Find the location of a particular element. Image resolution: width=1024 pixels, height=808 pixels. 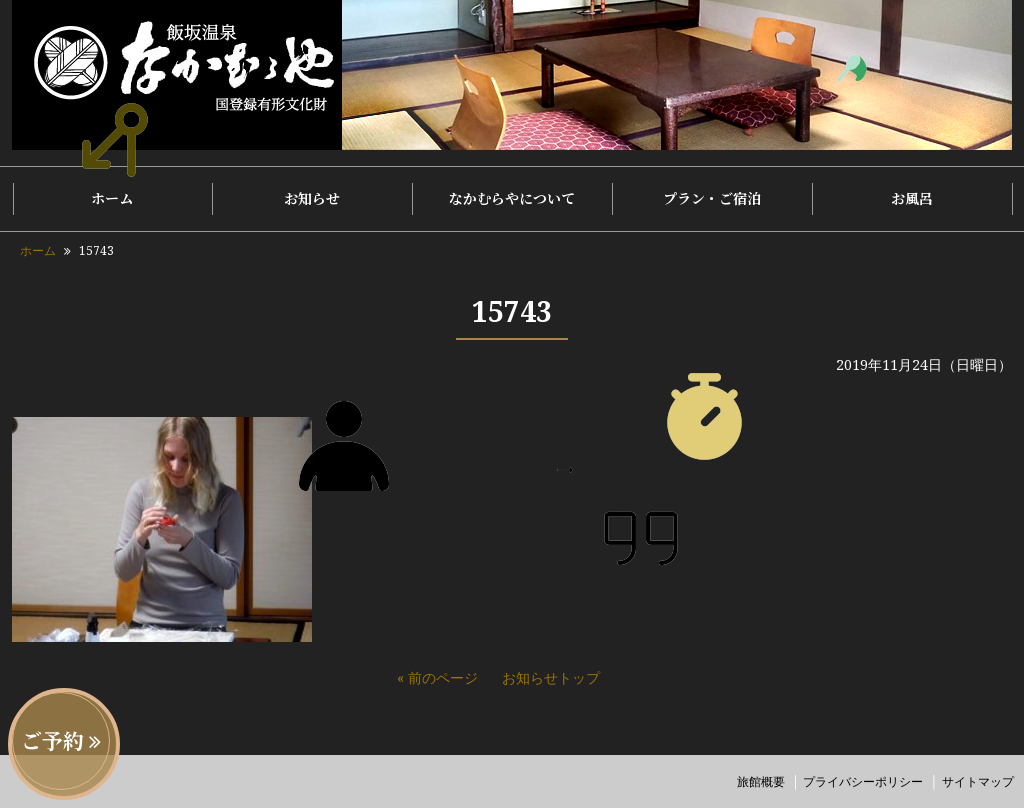

view your profile is located at coordinates (344, 446).